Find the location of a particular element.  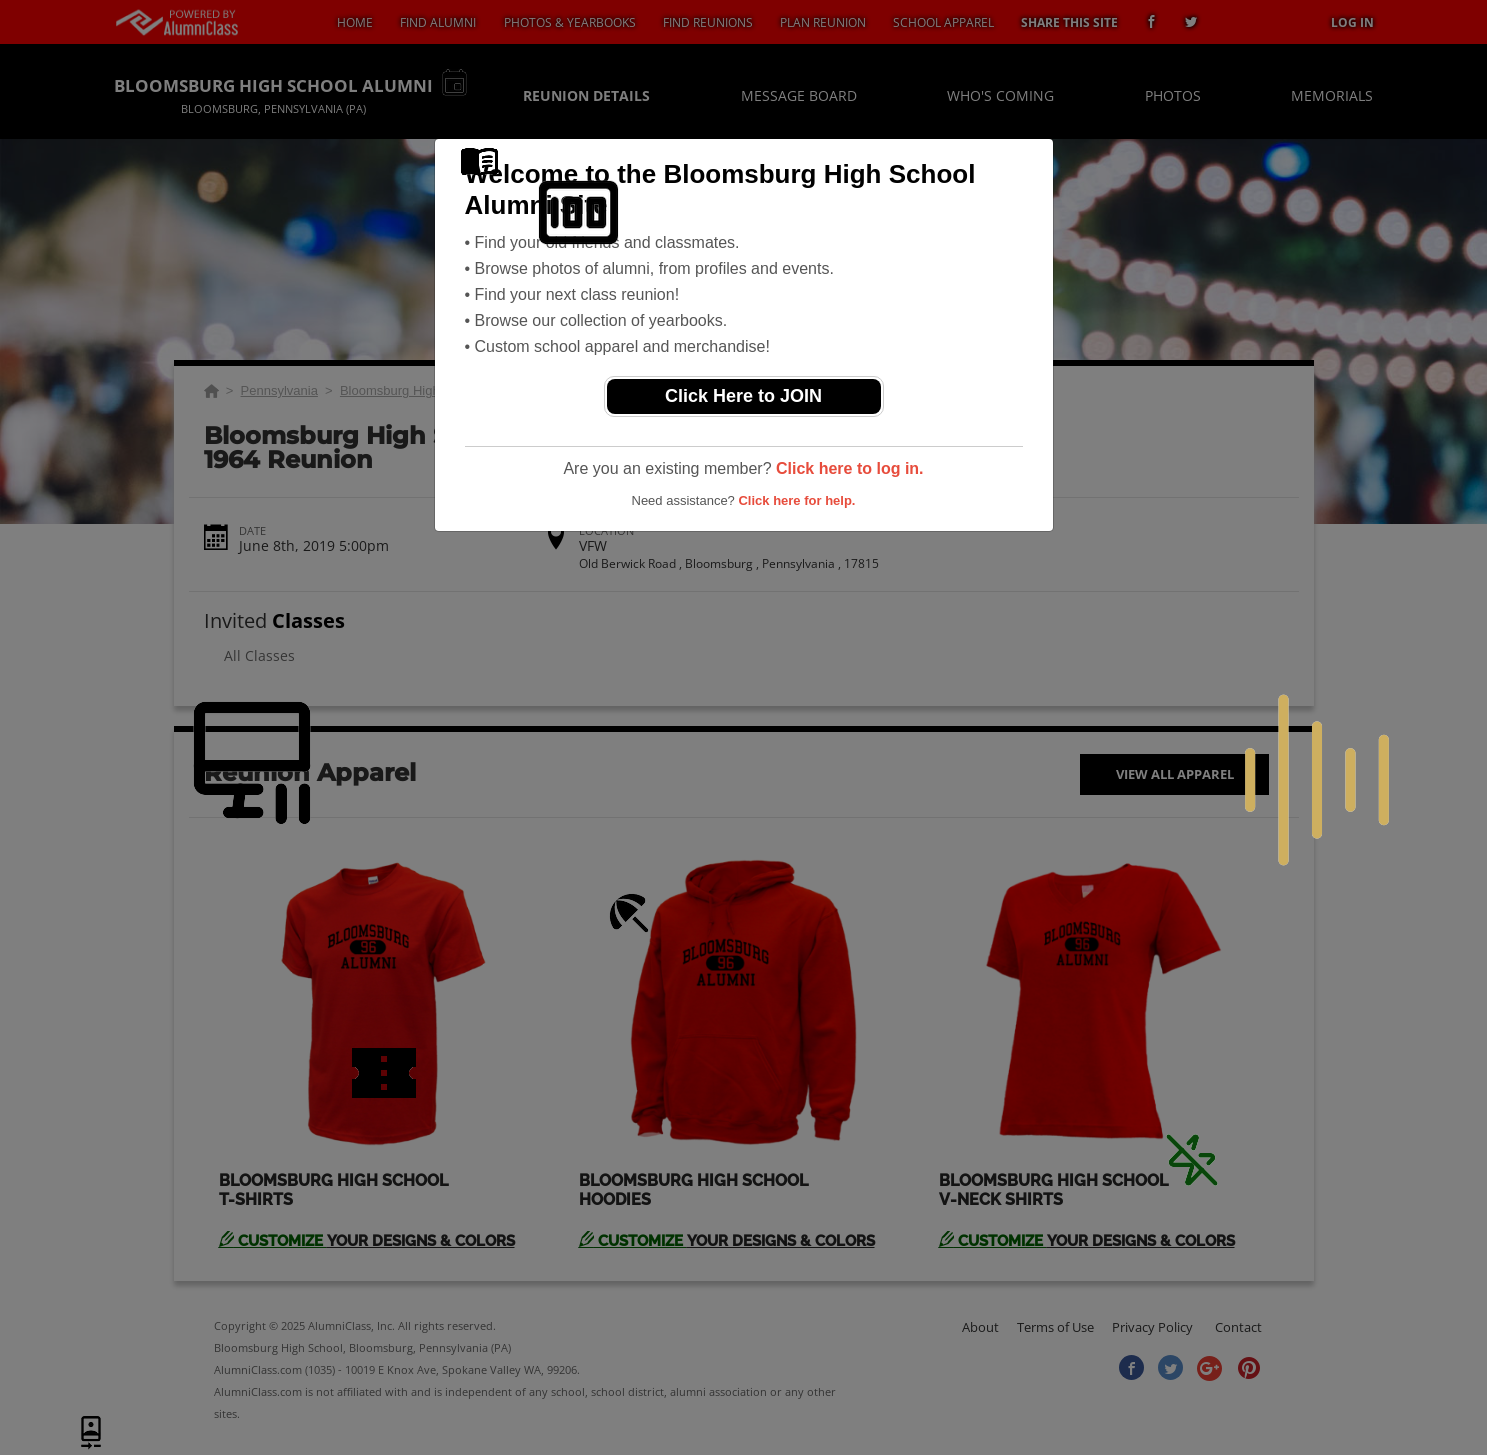

access beach or vacation-related features is located at coordinates (629, 913).